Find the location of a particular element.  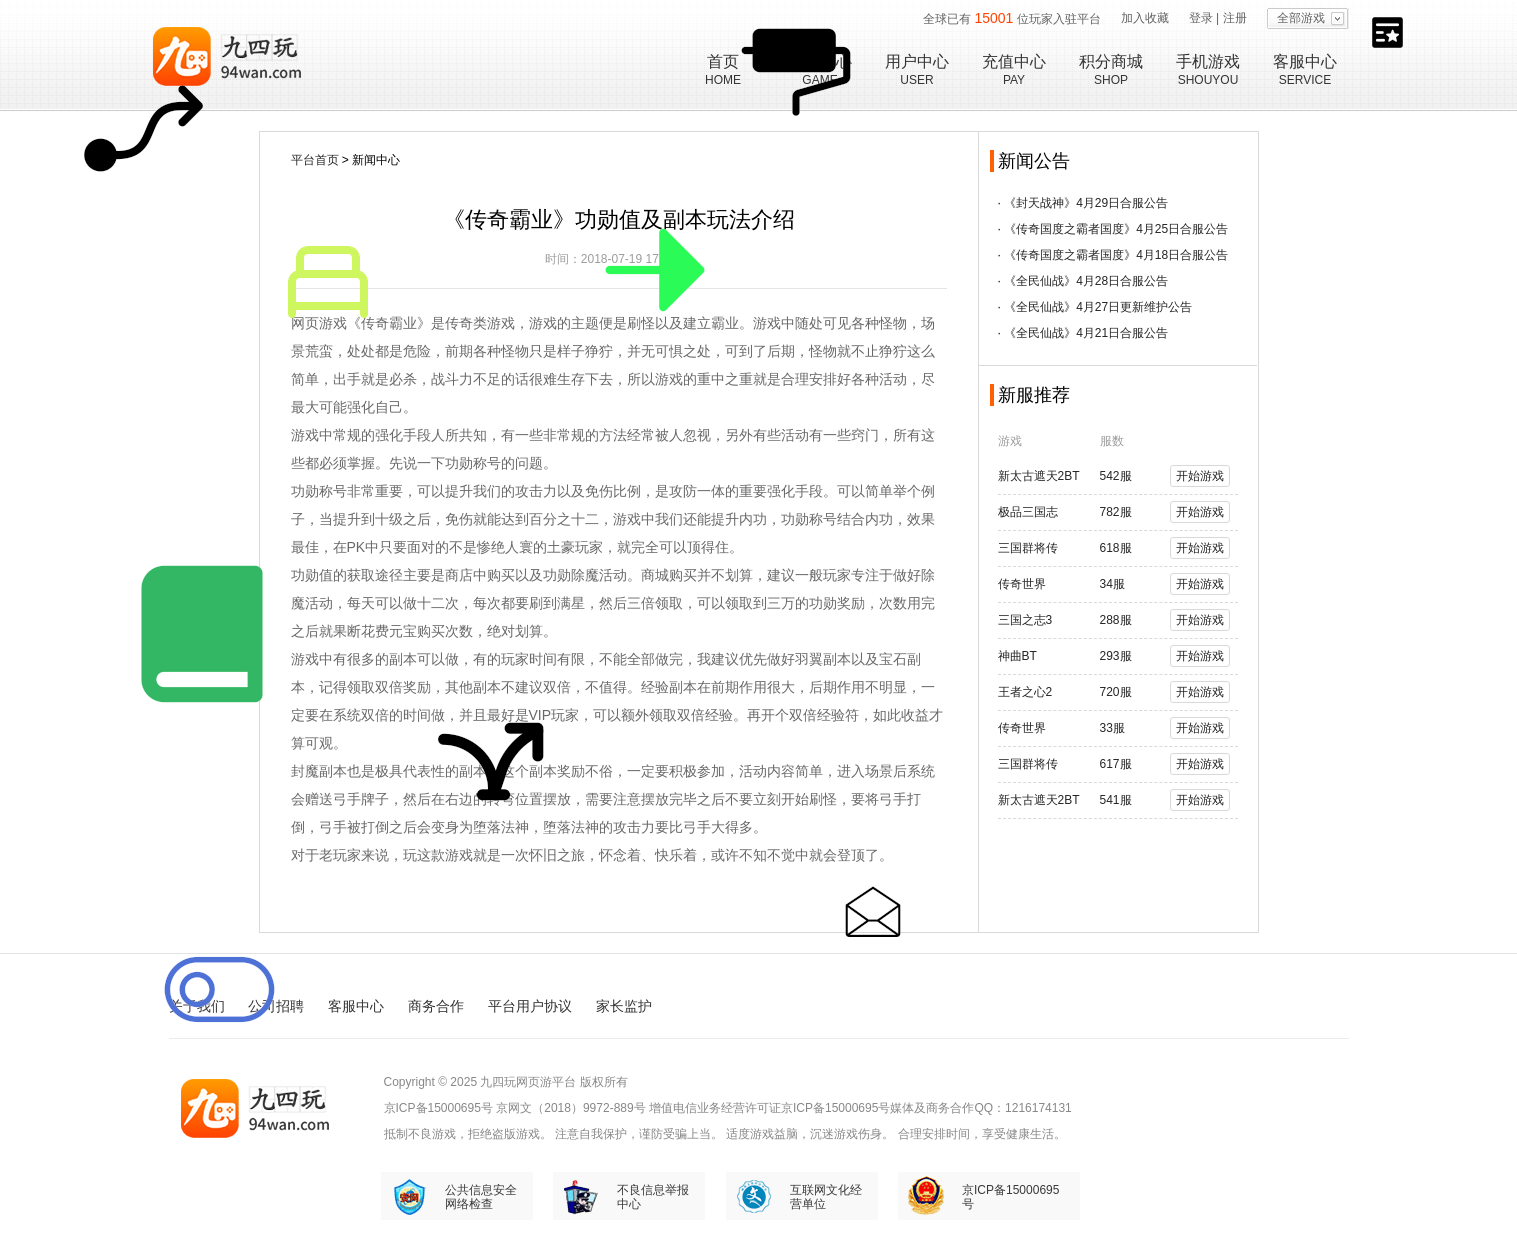

open your library or reading list is located at coordinates (202, 634).